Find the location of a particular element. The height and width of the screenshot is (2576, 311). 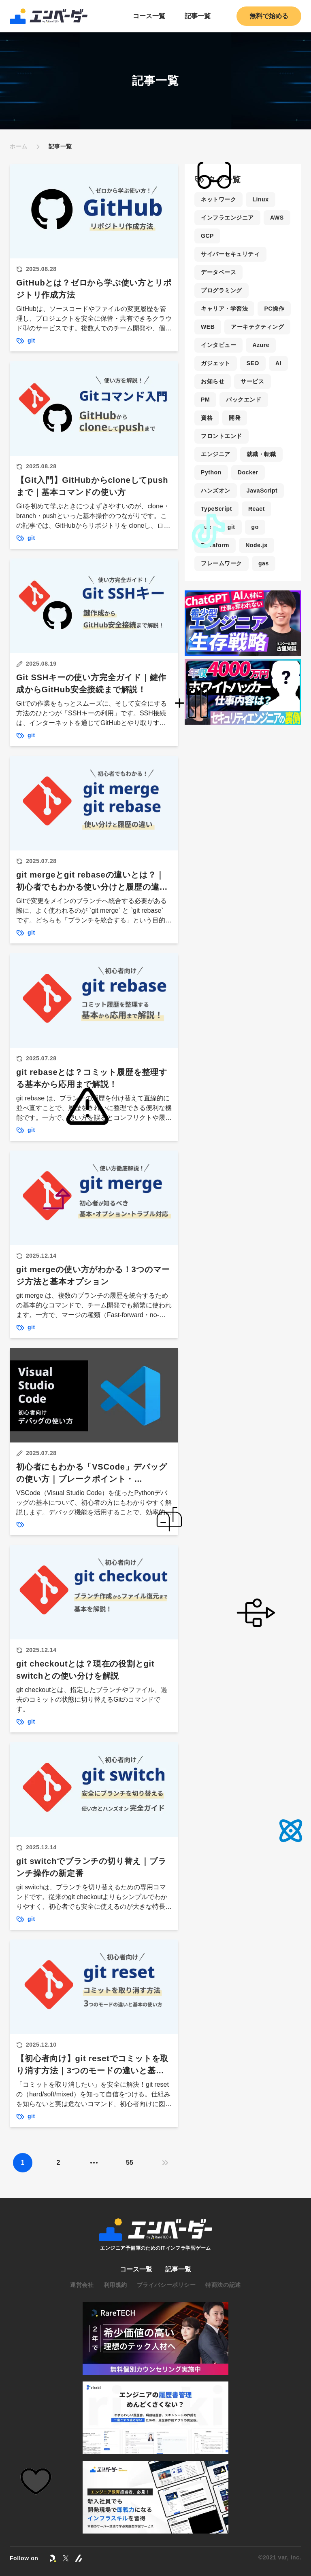

connect a USB device is located at coordinates (256, 1613).